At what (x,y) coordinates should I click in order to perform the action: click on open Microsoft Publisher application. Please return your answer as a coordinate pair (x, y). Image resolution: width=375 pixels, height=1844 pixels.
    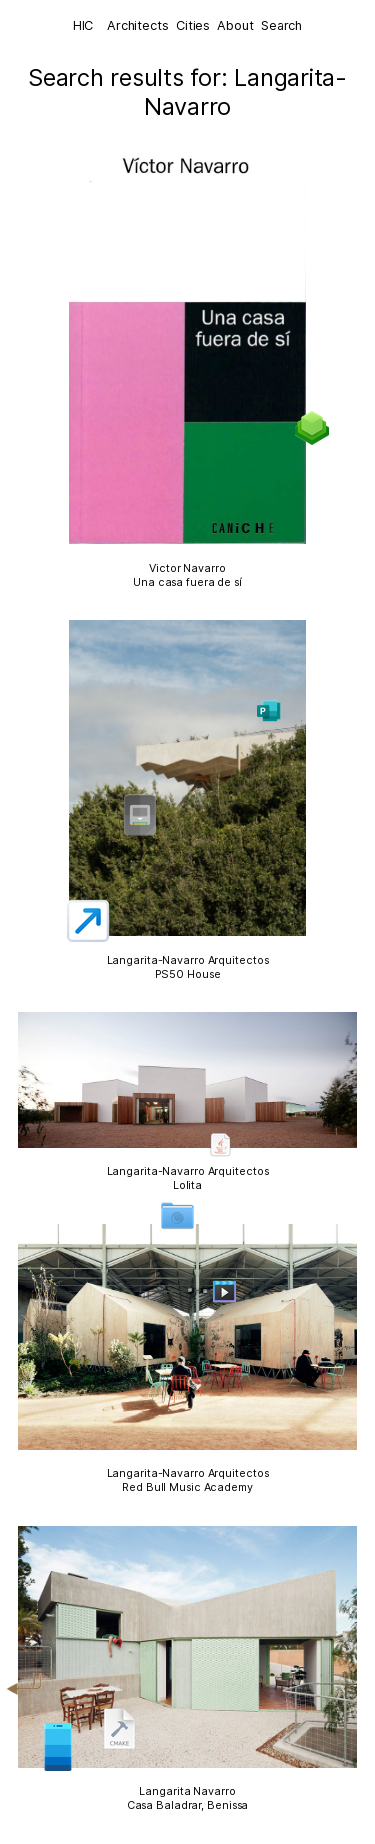
    Looking at the image, I should click on (269, 711).